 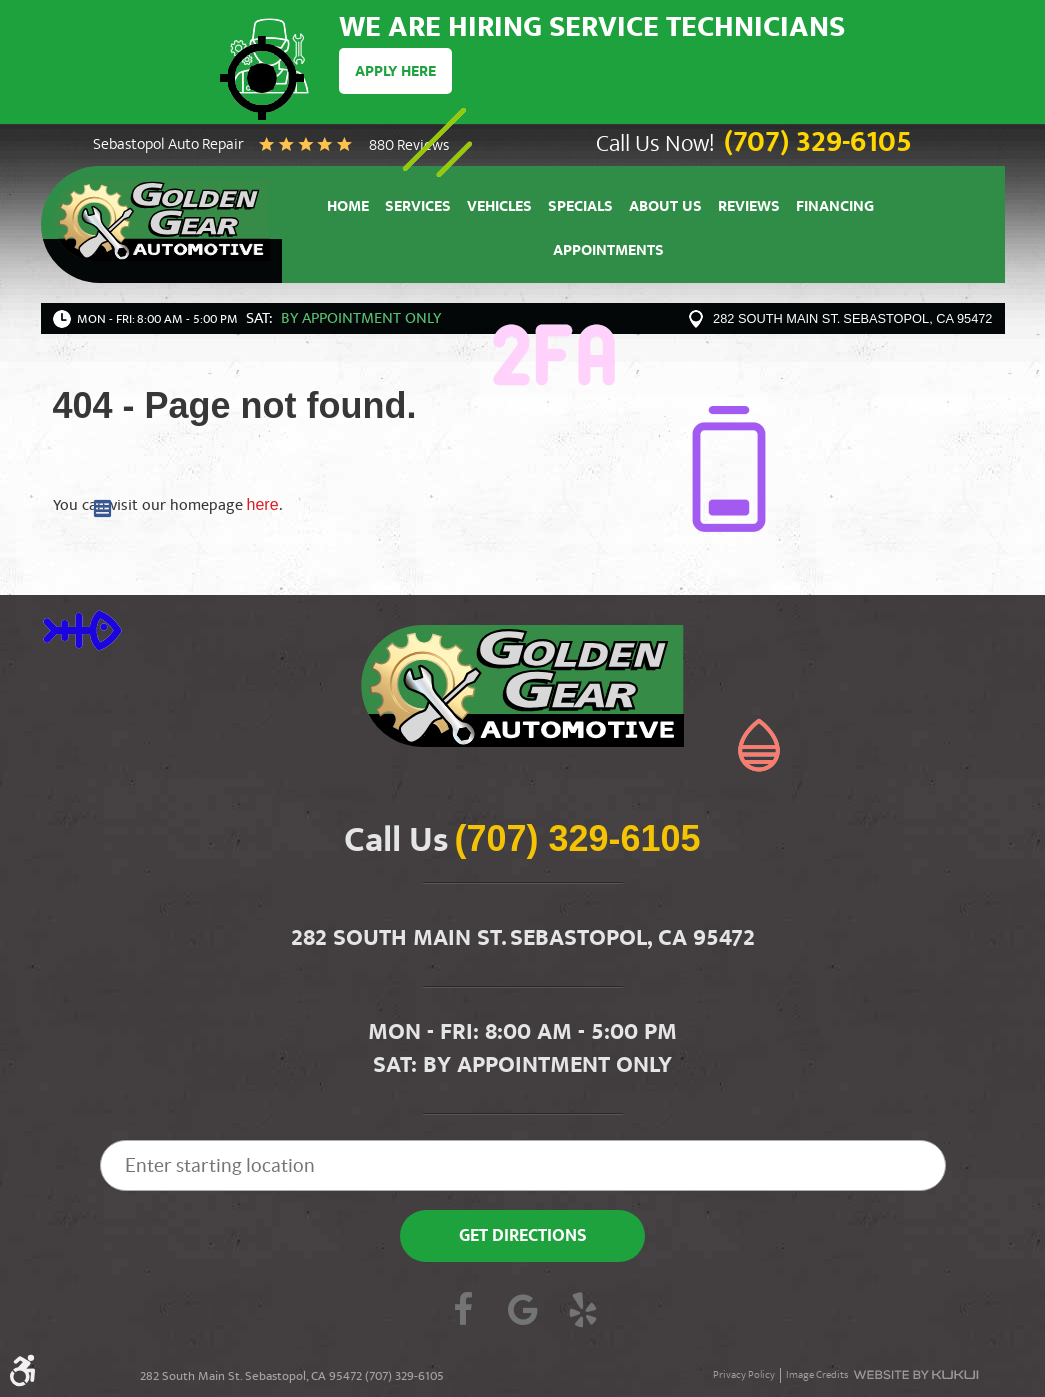 What do you see at coordinates (262, 78) in the screenshot?
I see `indicates GPS location is locked and active` at bounding box center [262, 78].